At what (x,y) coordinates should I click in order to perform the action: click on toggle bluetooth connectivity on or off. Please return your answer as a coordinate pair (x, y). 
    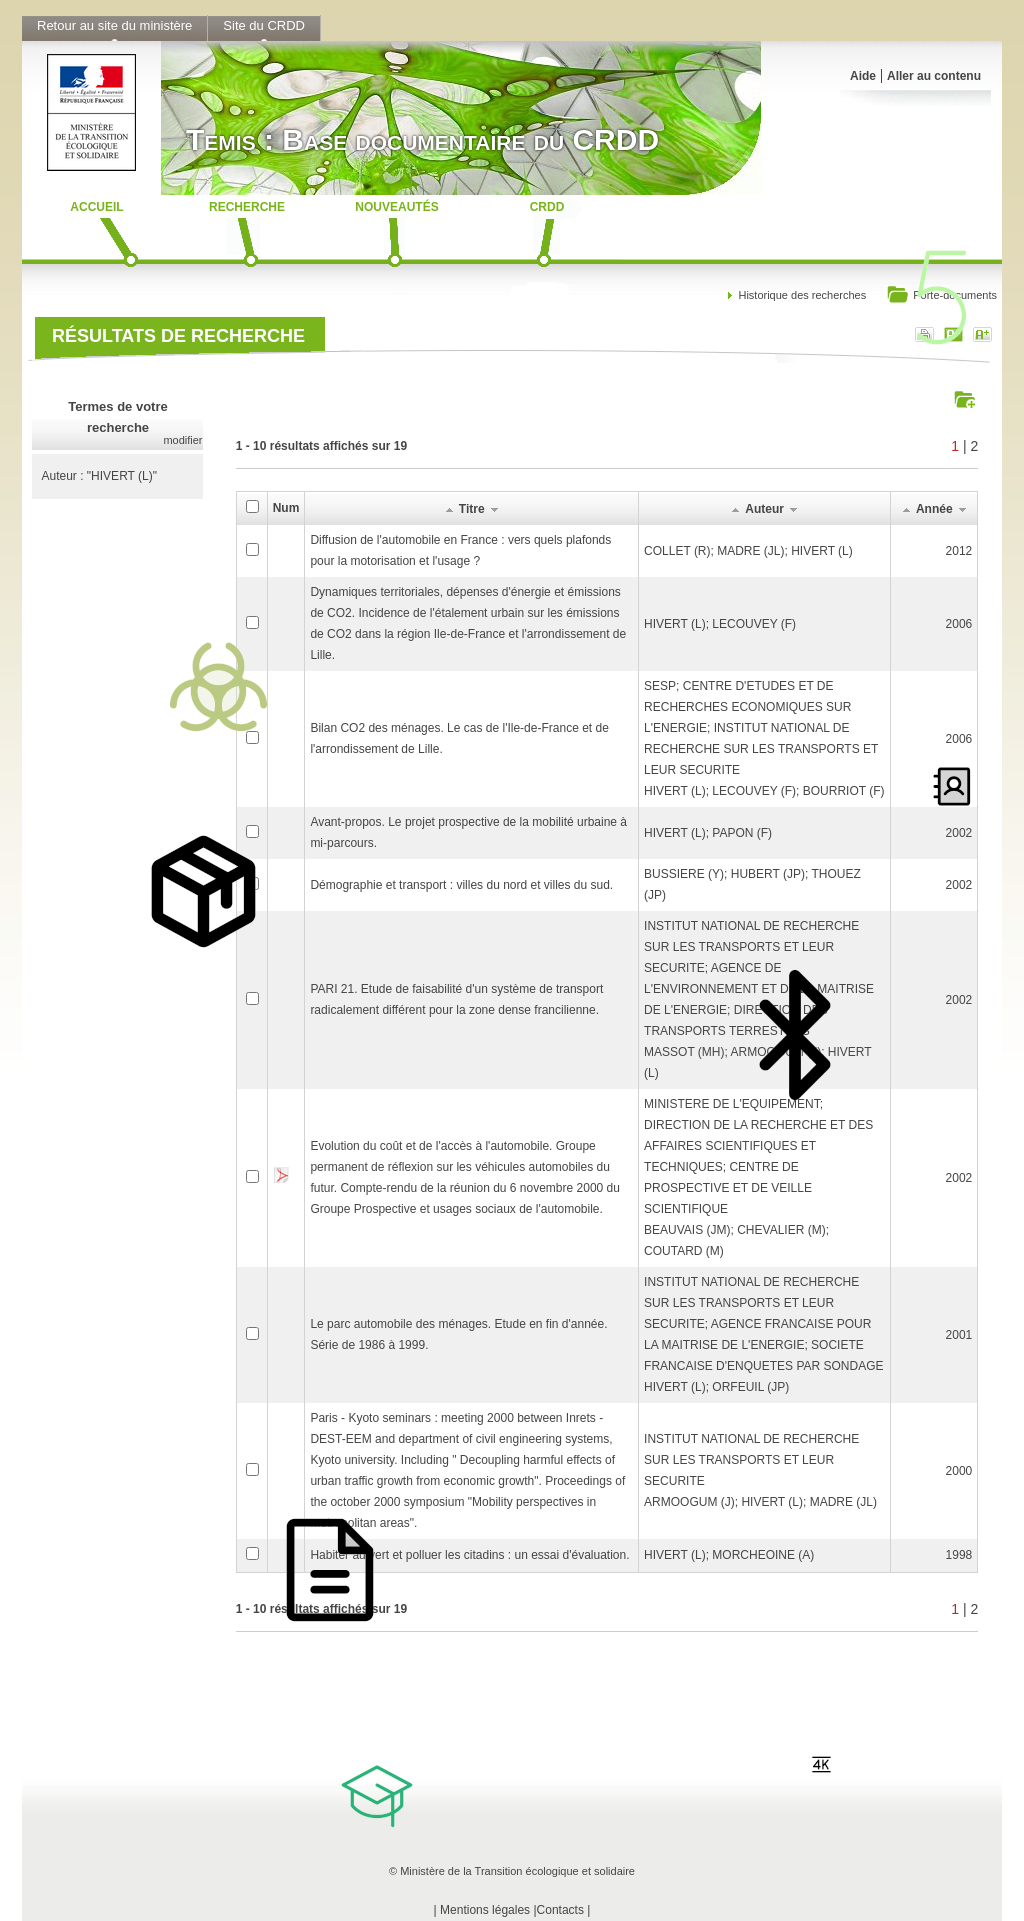
    Looking at the image, I should click on (795, 1035).